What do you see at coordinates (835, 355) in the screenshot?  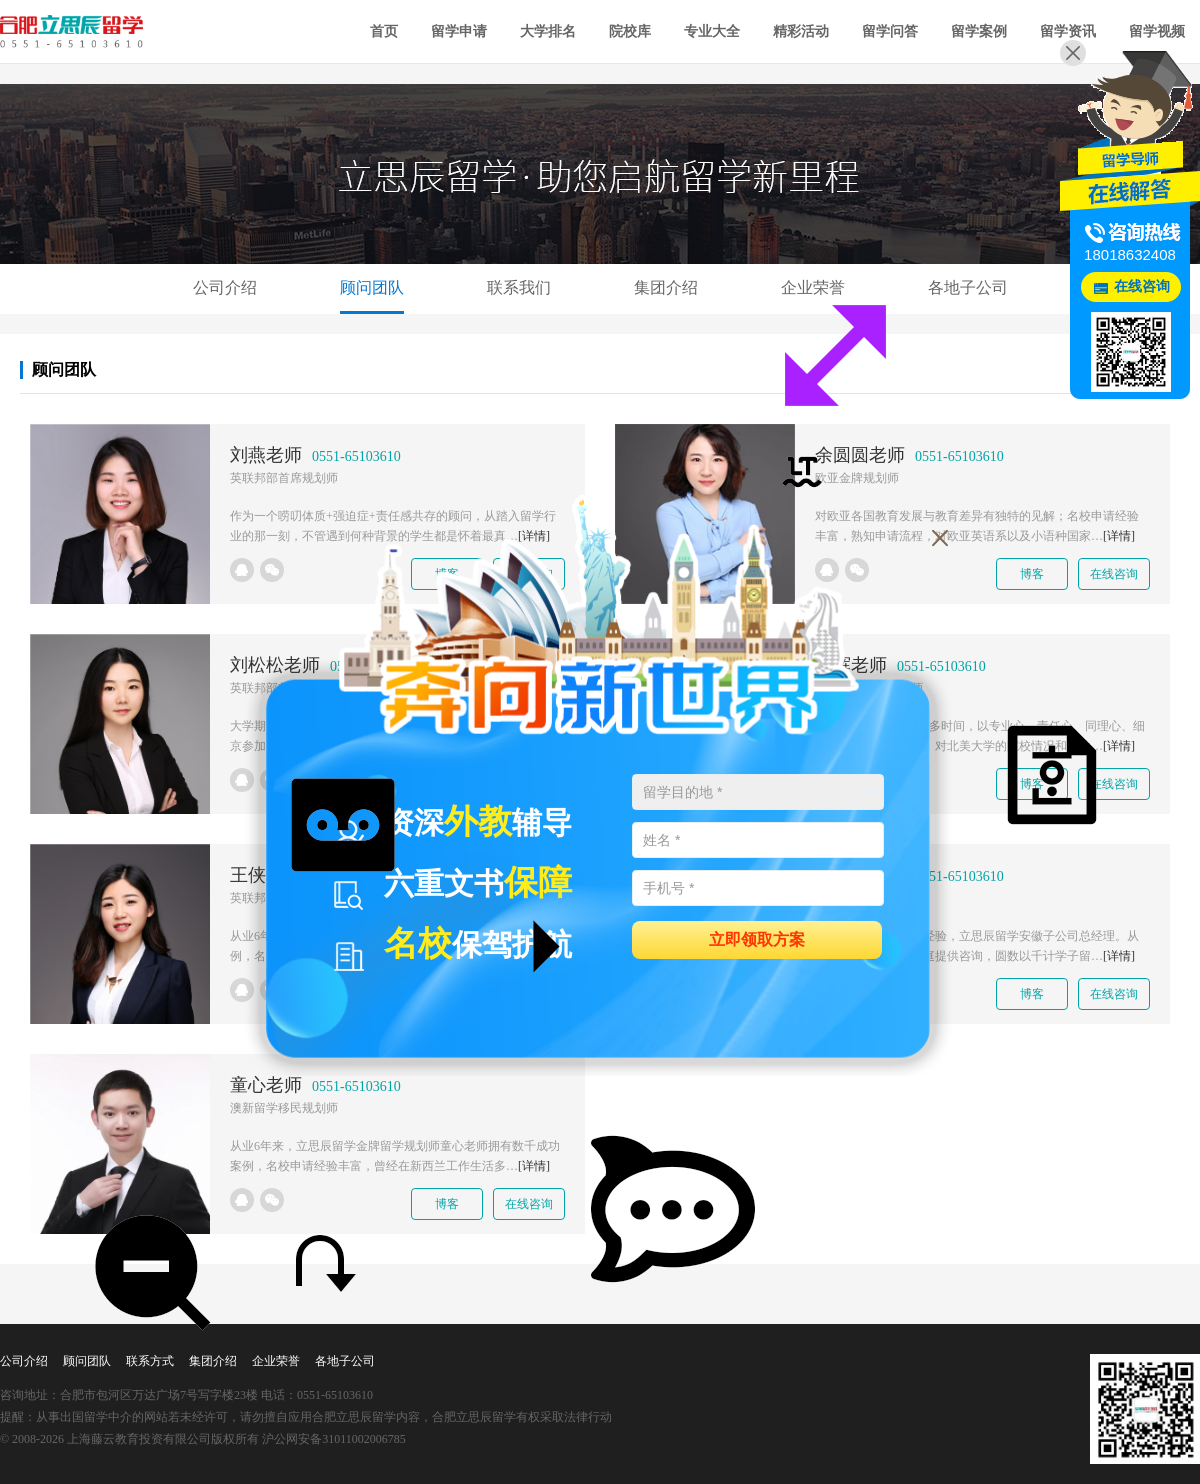 I see `expand content to fullscreen` at bounding box center [835, 355].